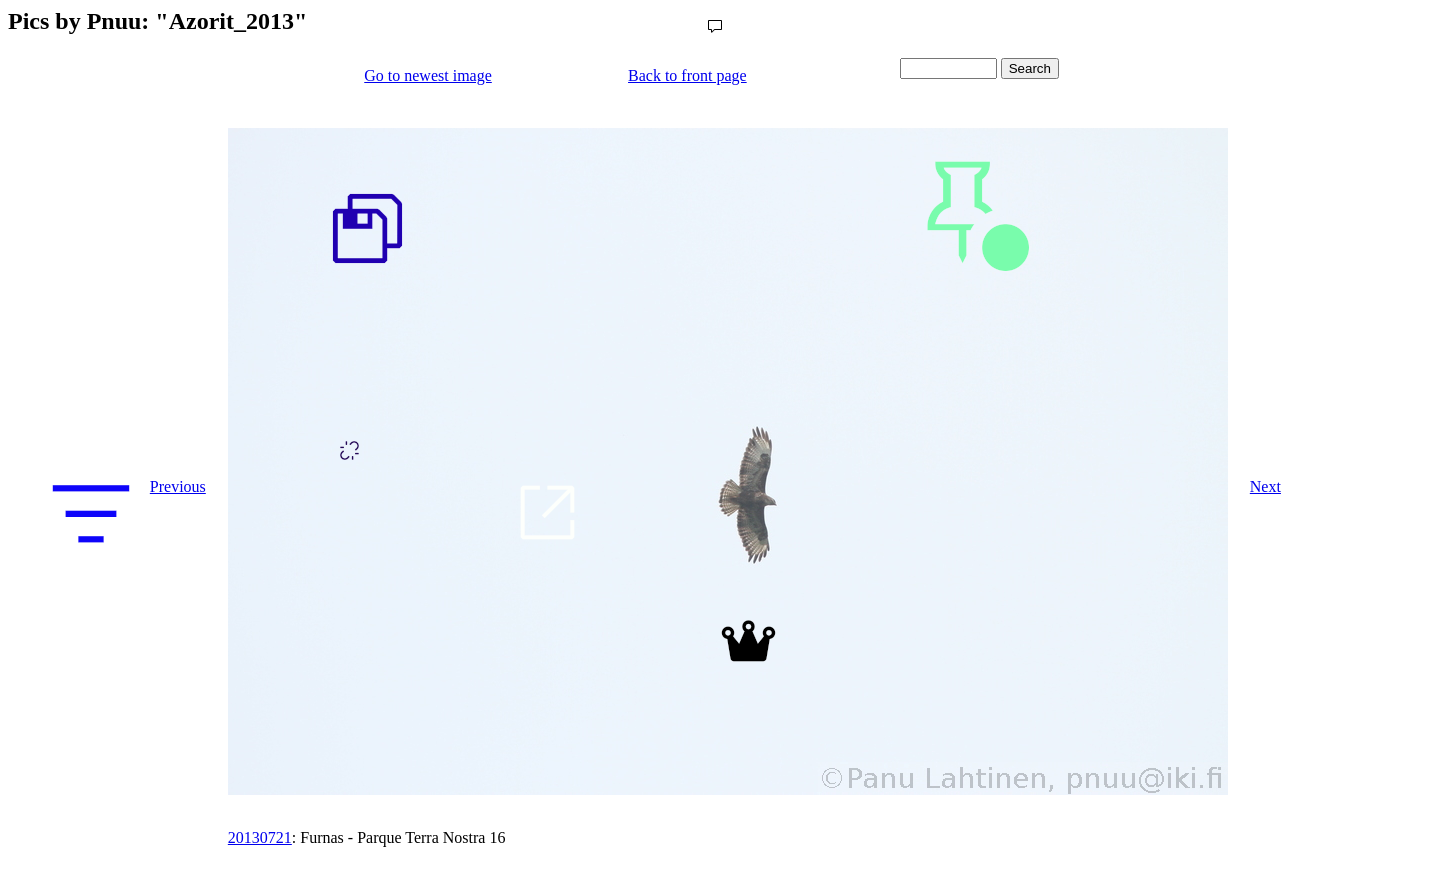  What do you see at coordinates (367, 228) in the screenshot?
I see `save all open files at once` at bounding box center [367, 228].